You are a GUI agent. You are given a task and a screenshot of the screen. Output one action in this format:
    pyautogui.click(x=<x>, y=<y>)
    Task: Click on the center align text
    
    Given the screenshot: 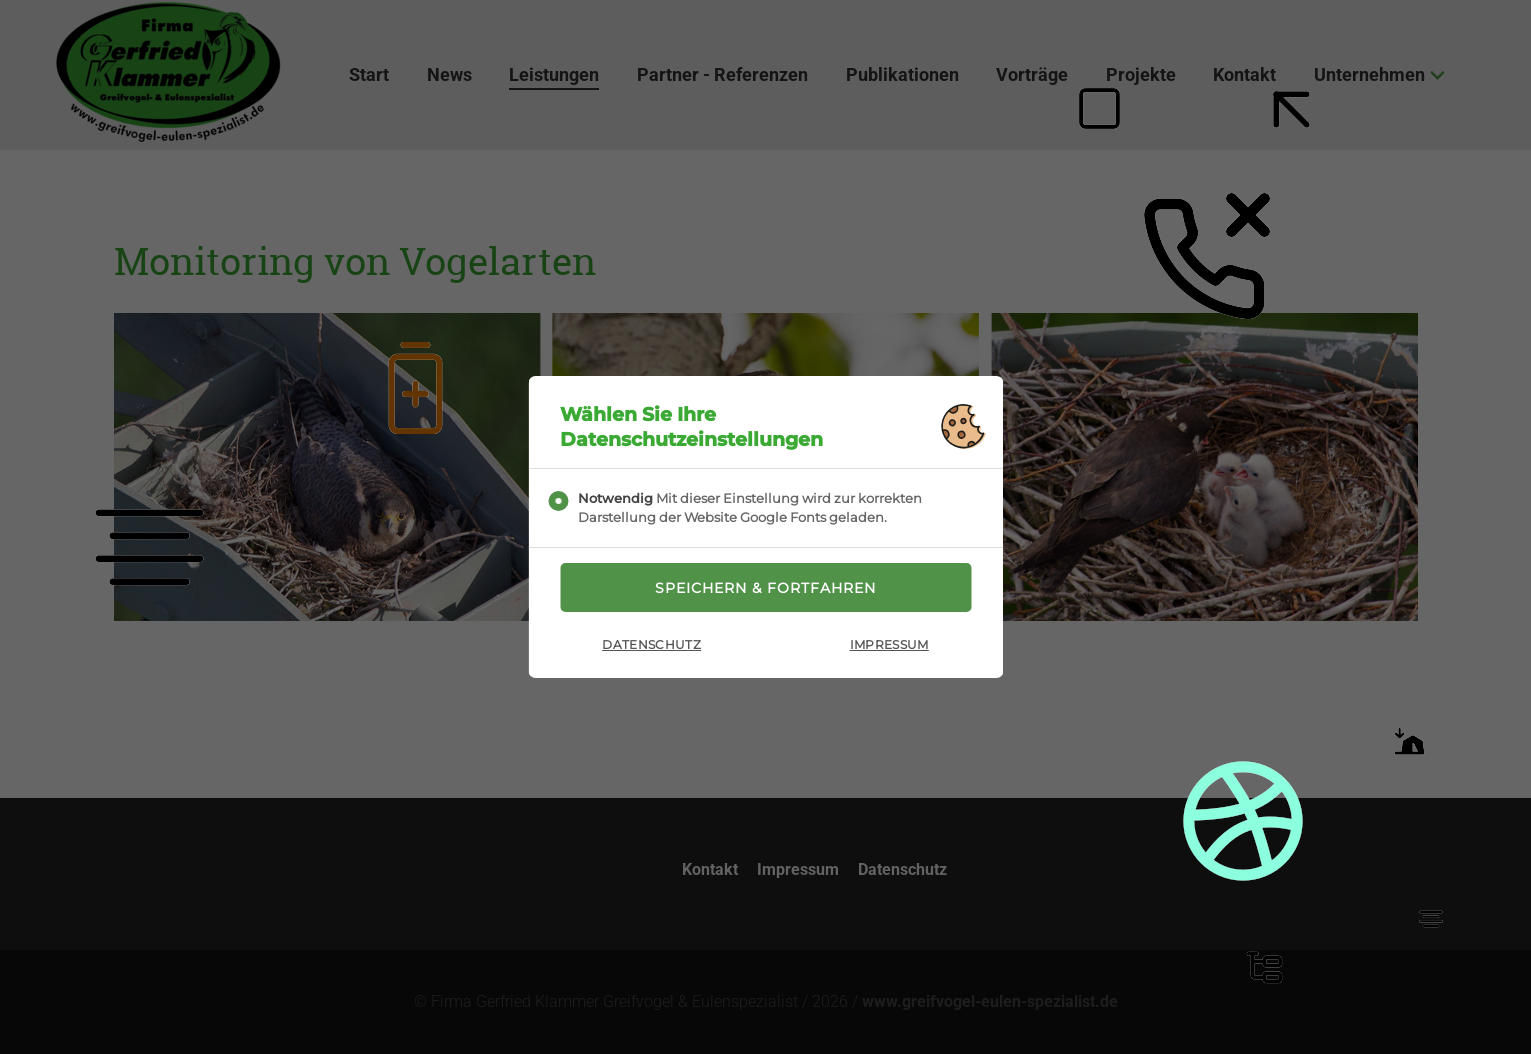 What is the action you would take?
    pyautogui.click(x=149, y=549)
    